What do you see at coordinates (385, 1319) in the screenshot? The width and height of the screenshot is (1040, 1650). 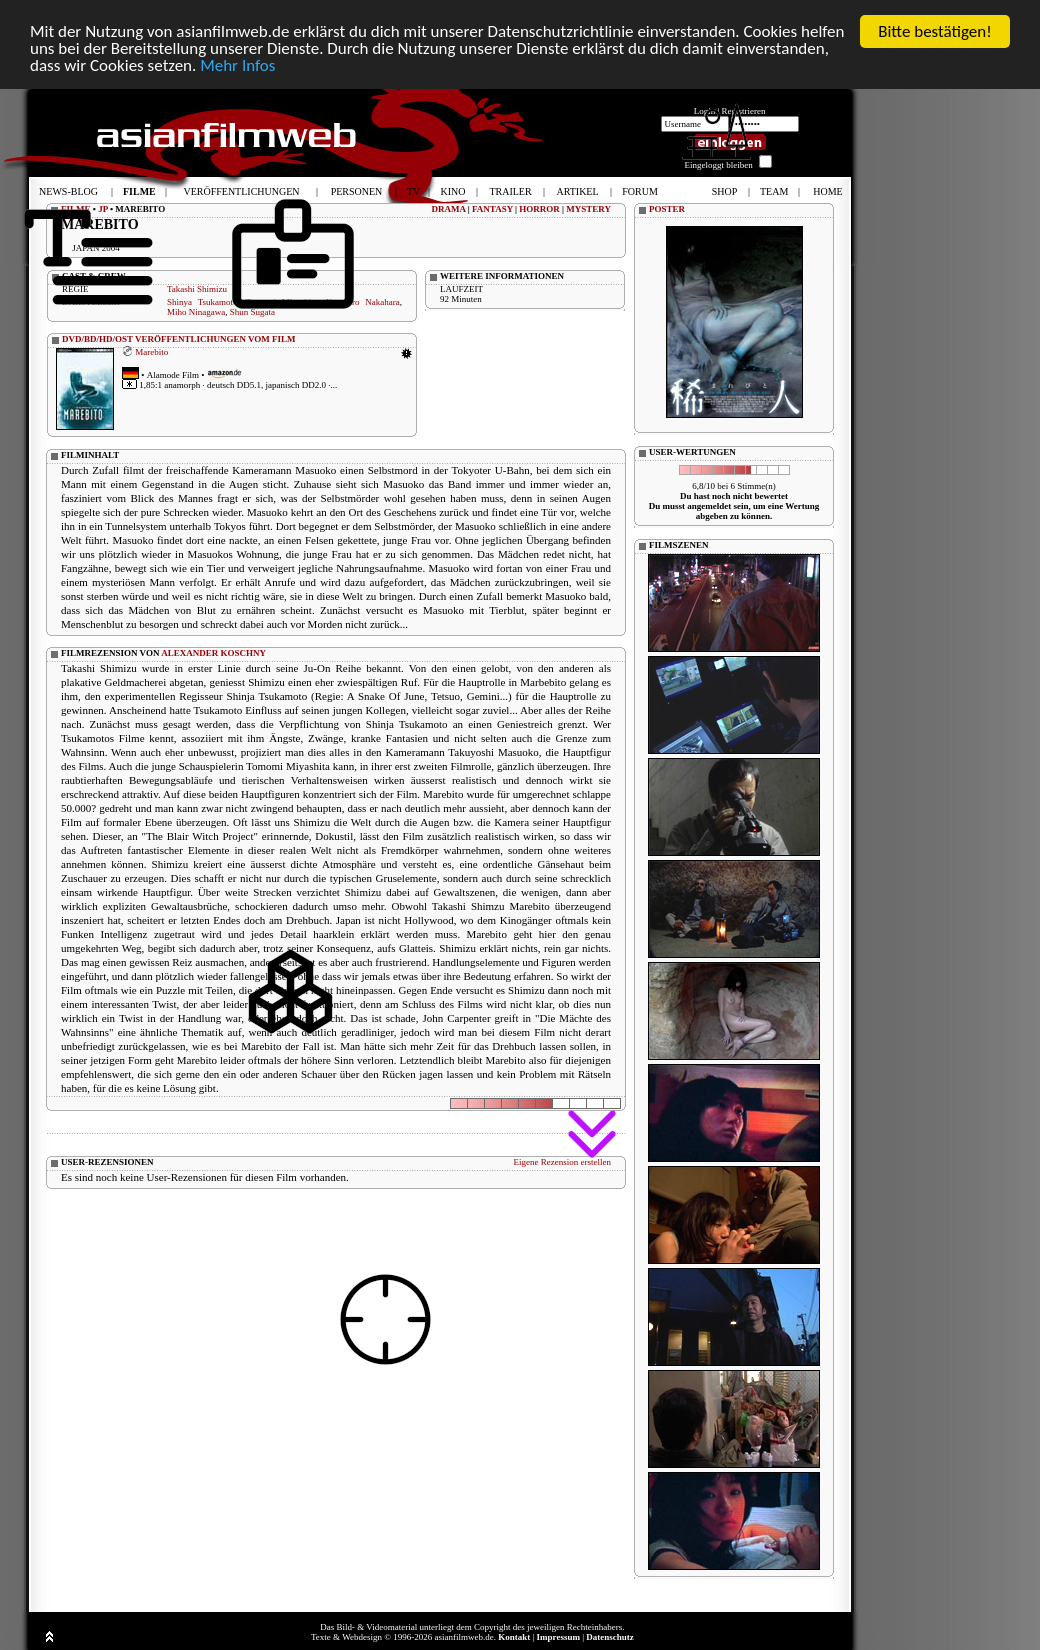 I see `center map on current location` at bounding box center [385, 1319].